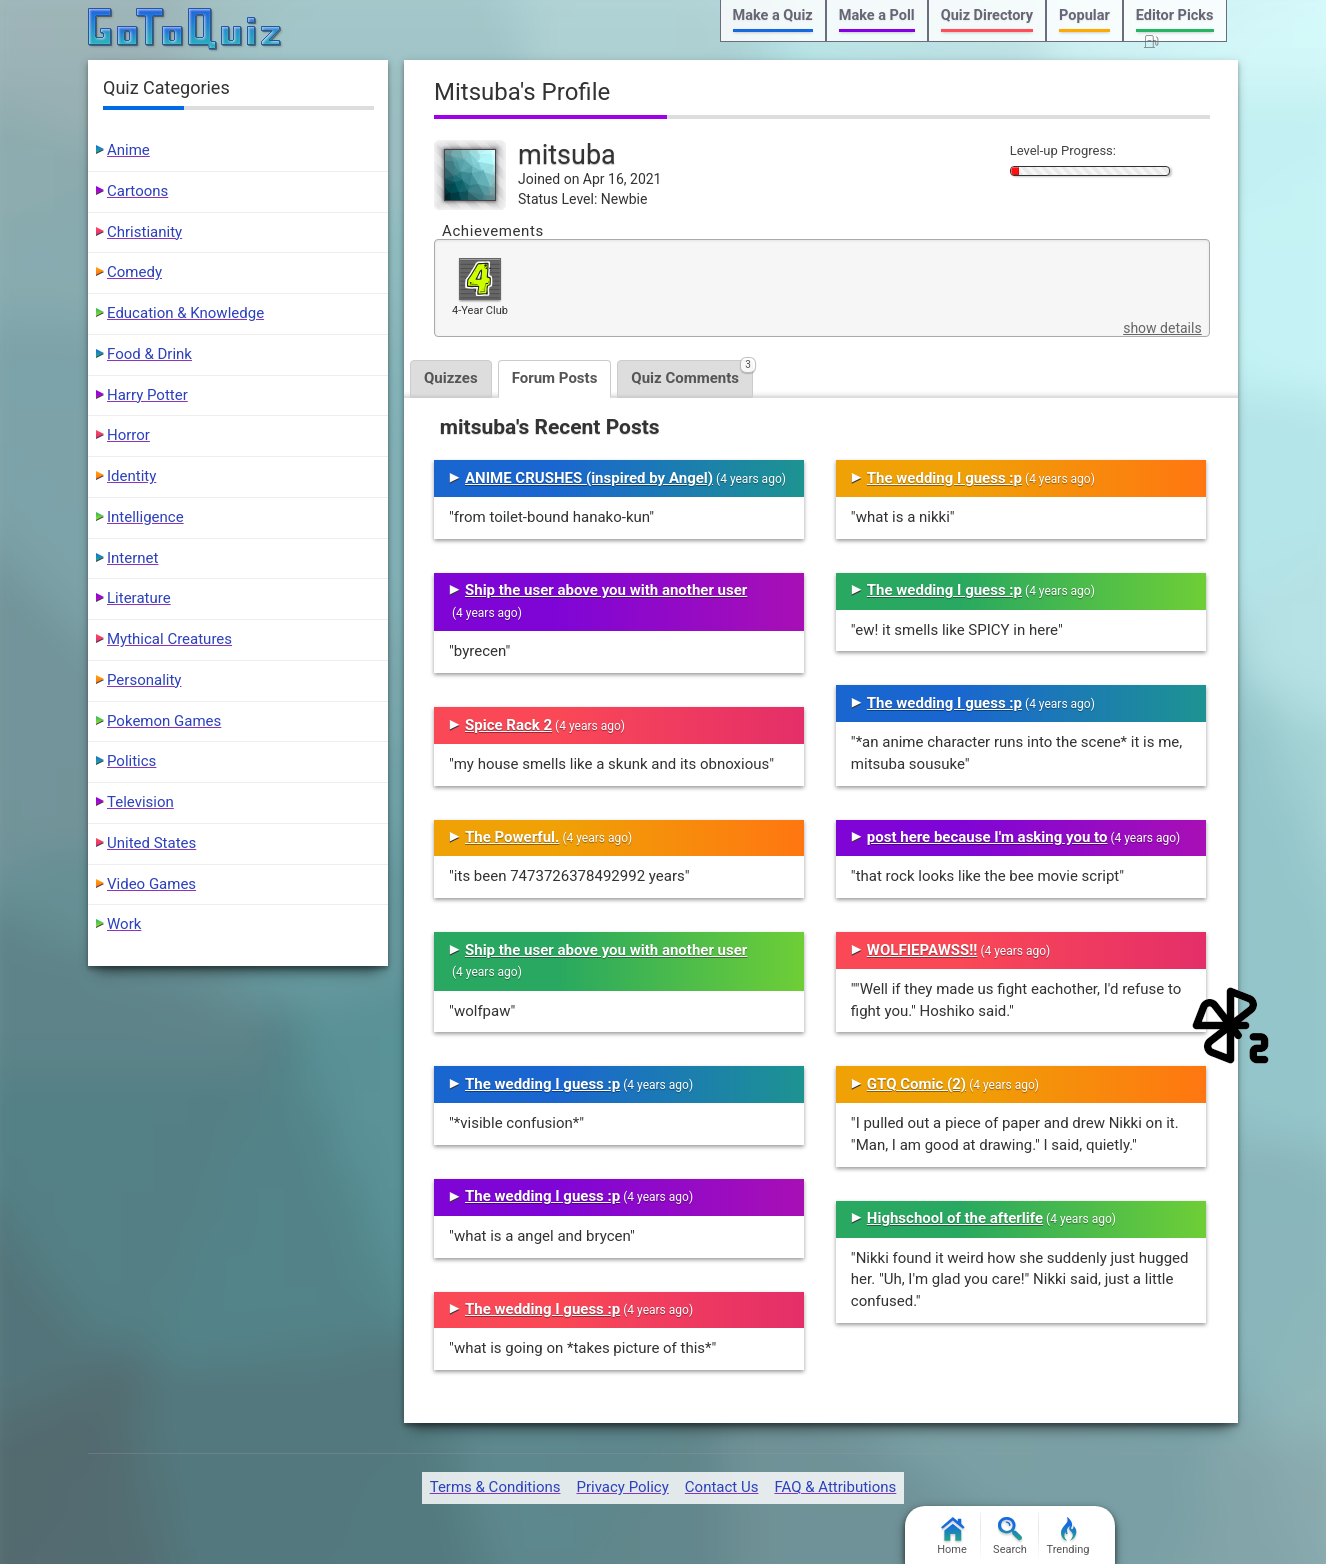 The image size is (1326, 1564). What do you see at coordinates (1230, 1025) in the screenshot?
I see `adjust car fan to speed level 2` at bounding box center [1230, 1025].